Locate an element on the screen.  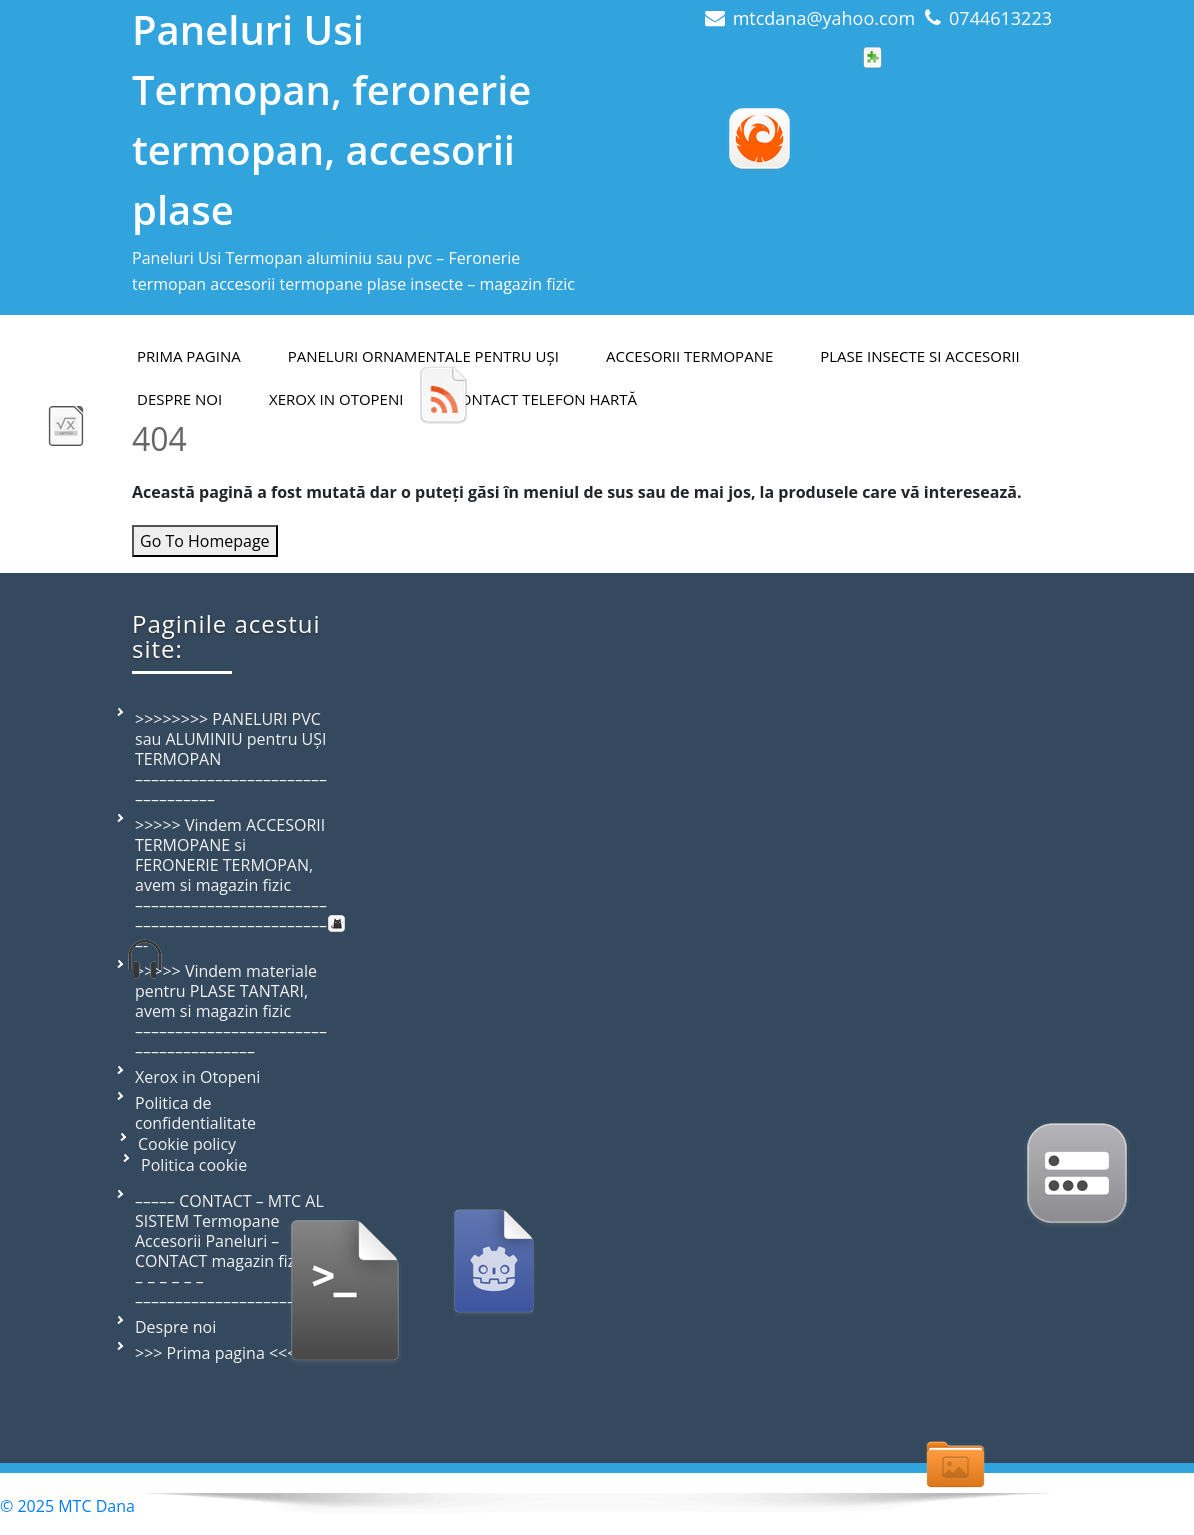
a godot game engine project file is located at coordinates (494, 1263).